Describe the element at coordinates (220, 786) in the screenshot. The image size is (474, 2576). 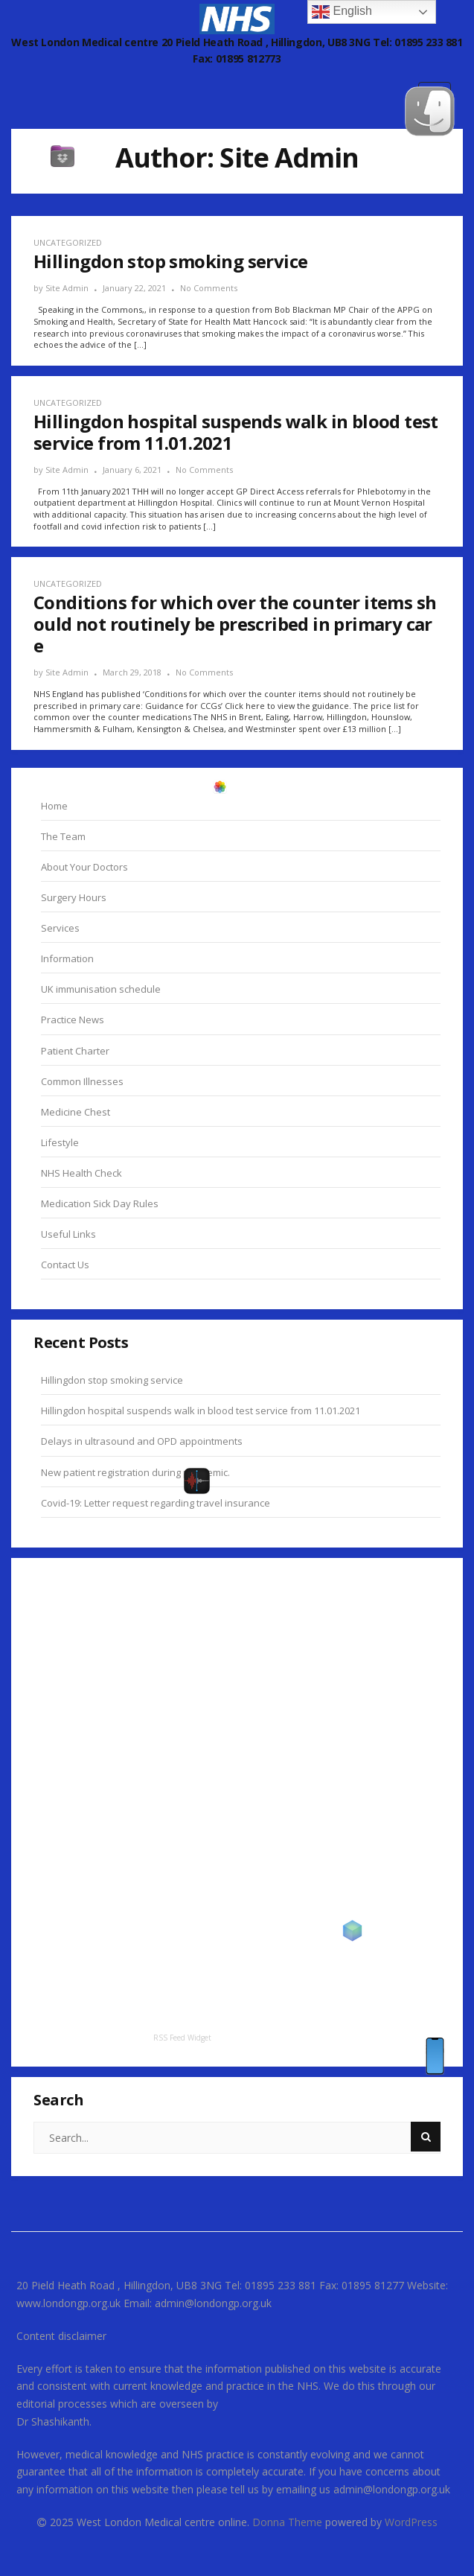
I see `open the Photos app` at that location.